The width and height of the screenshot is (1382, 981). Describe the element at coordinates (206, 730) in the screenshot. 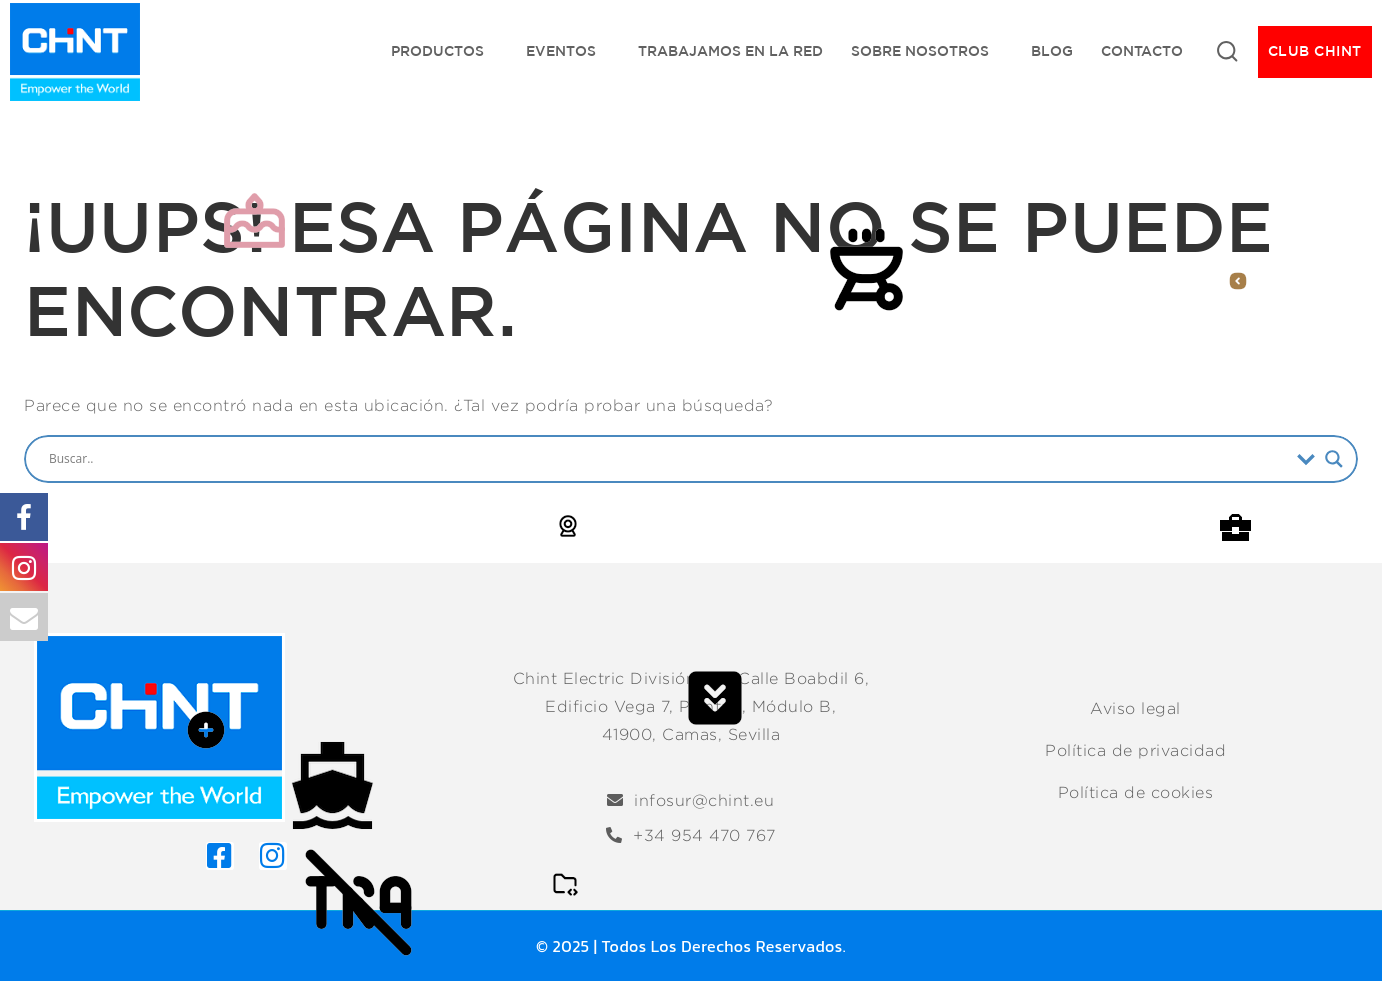

I see `add a new item` at that location.